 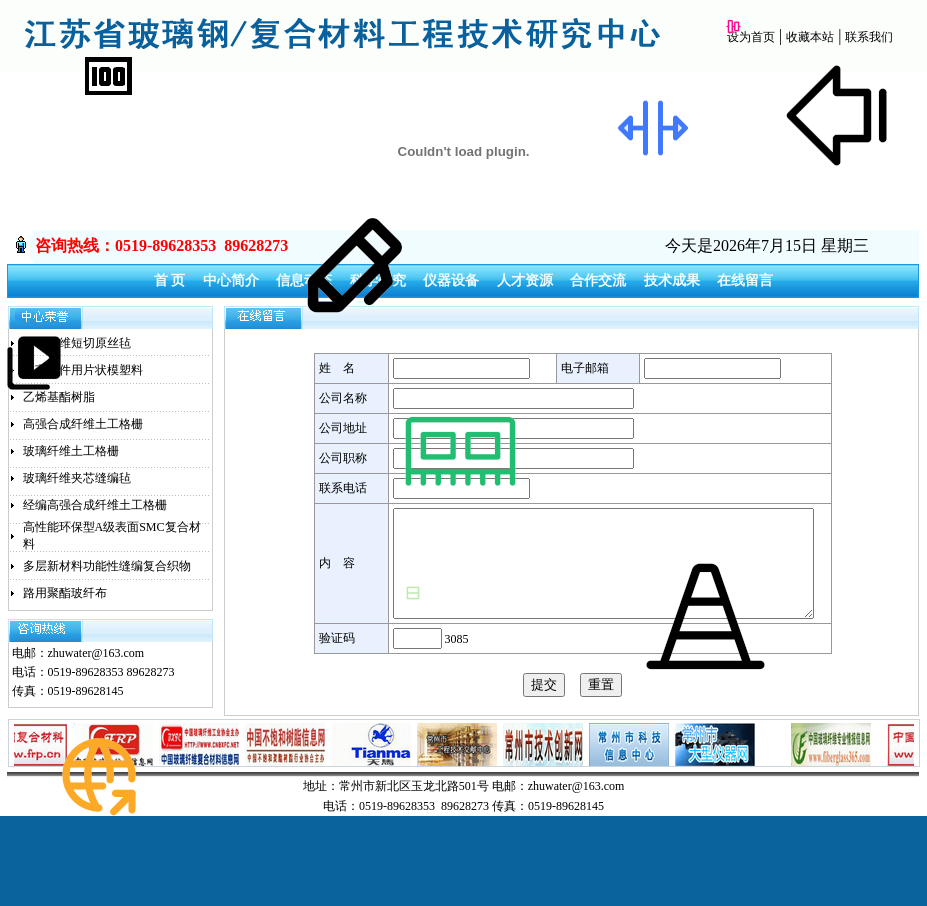 I want to click on view currency or monetary information, so click(x=108, y=76).